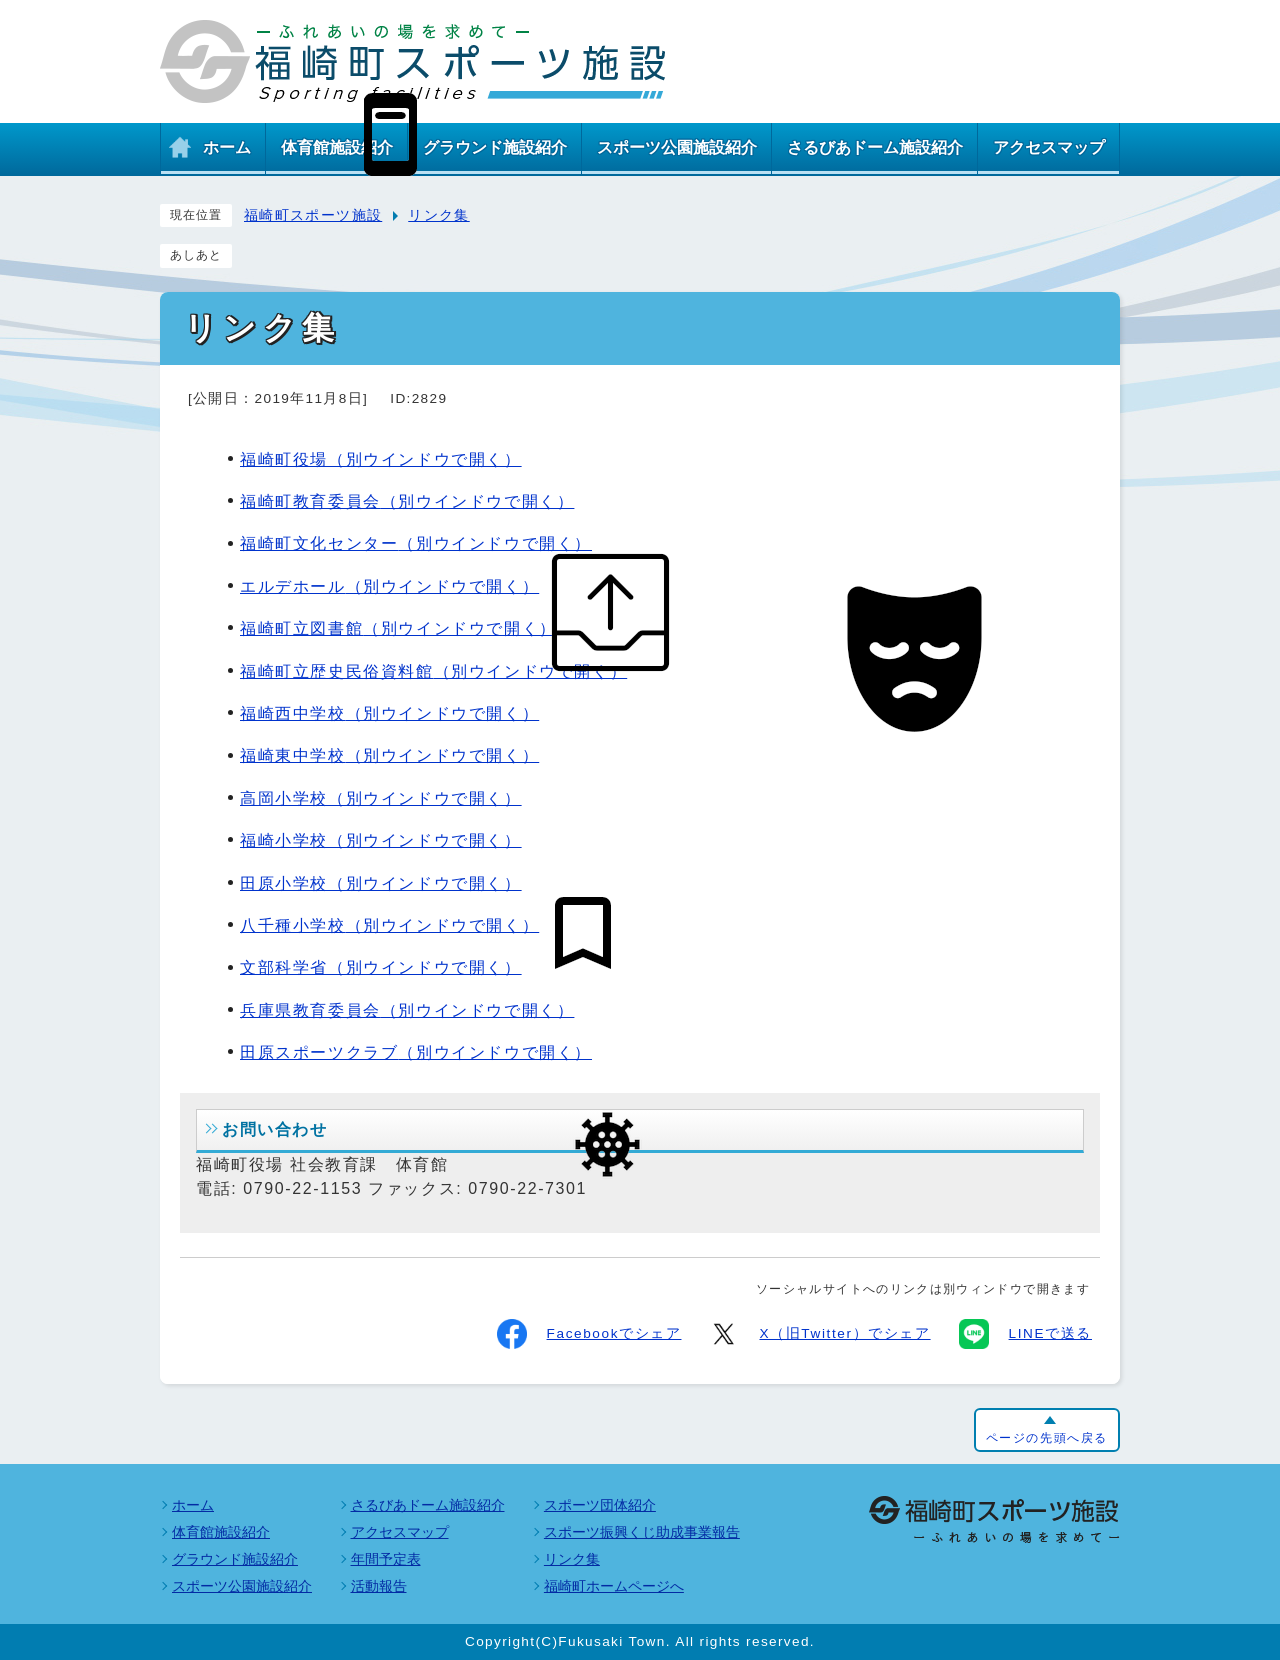 The height and width of the screenshot is (1660, 1280). Describe the element at coordinates (610, 612) in the screenshot. I see `upload file from inbox or tray` at that location.